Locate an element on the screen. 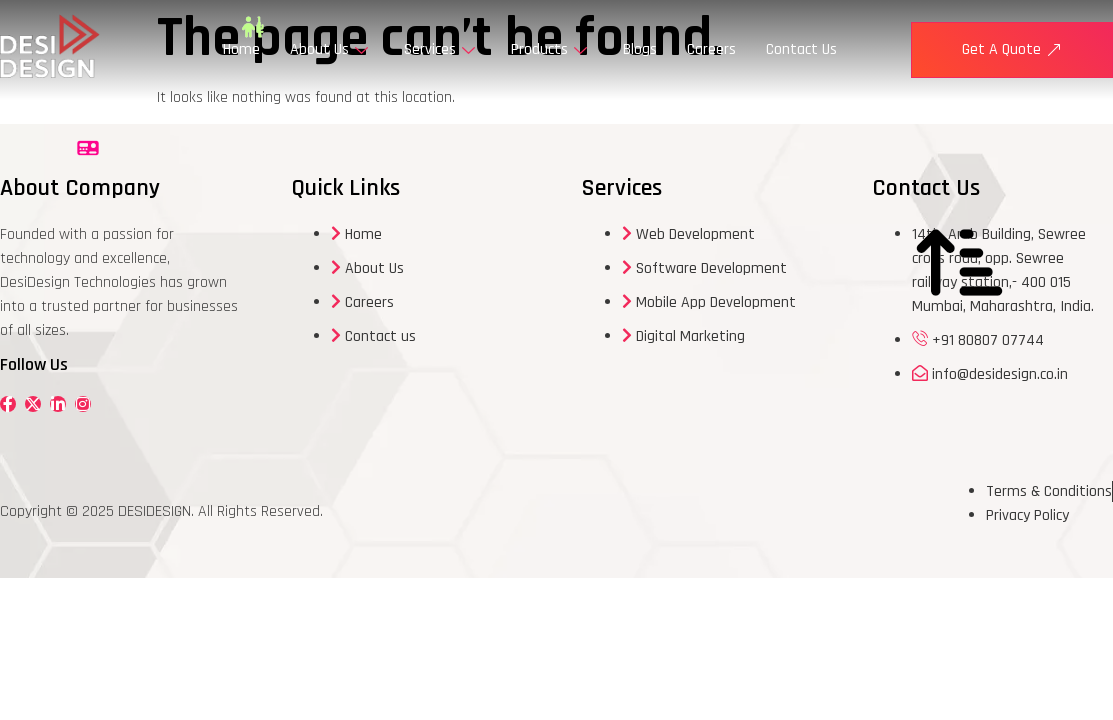  access digital tachograph or driver logging device is located at coordinates (88, 148).